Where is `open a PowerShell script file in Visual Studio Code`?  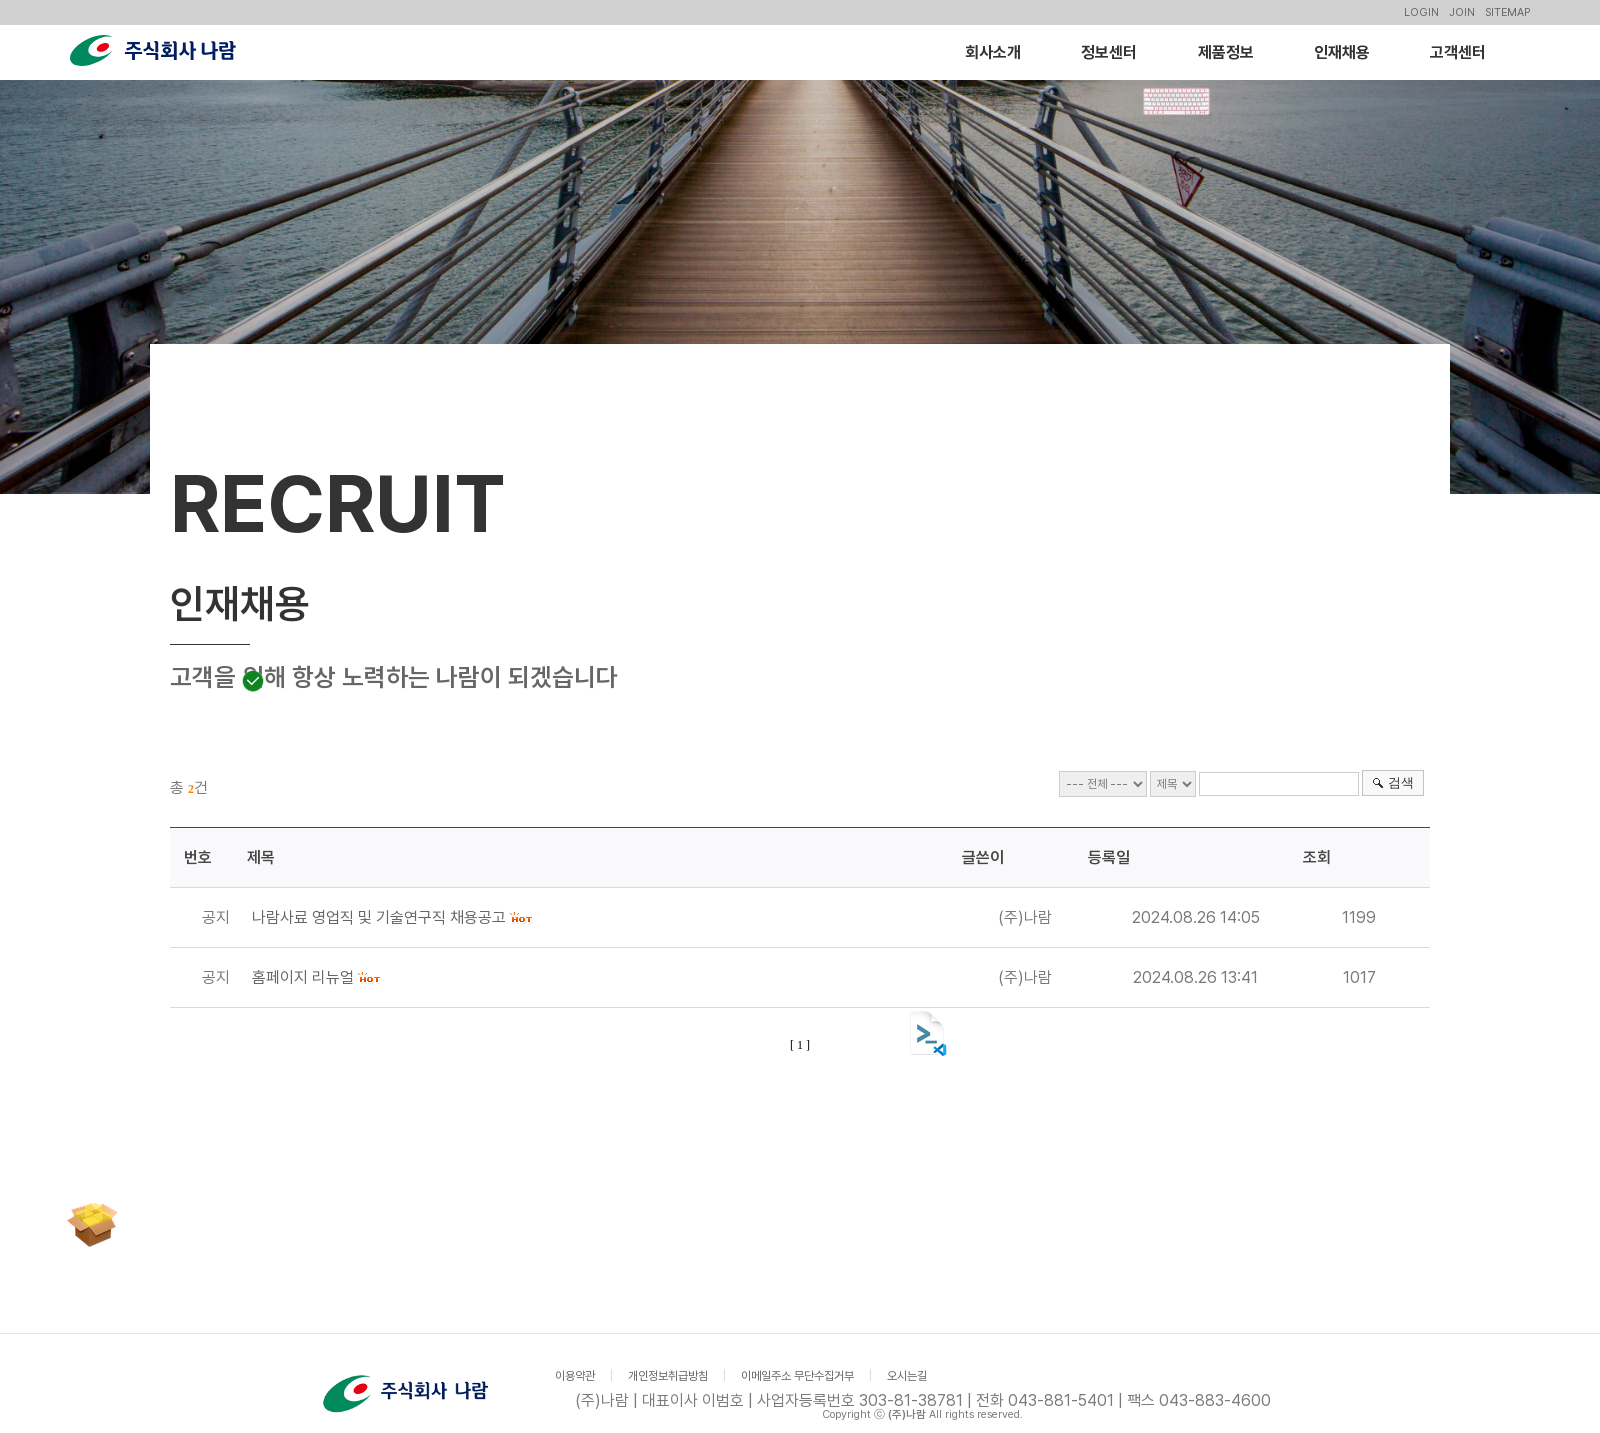 open a PowerShell script file in Visual Studio Code is located at coordinates (927, 1034).